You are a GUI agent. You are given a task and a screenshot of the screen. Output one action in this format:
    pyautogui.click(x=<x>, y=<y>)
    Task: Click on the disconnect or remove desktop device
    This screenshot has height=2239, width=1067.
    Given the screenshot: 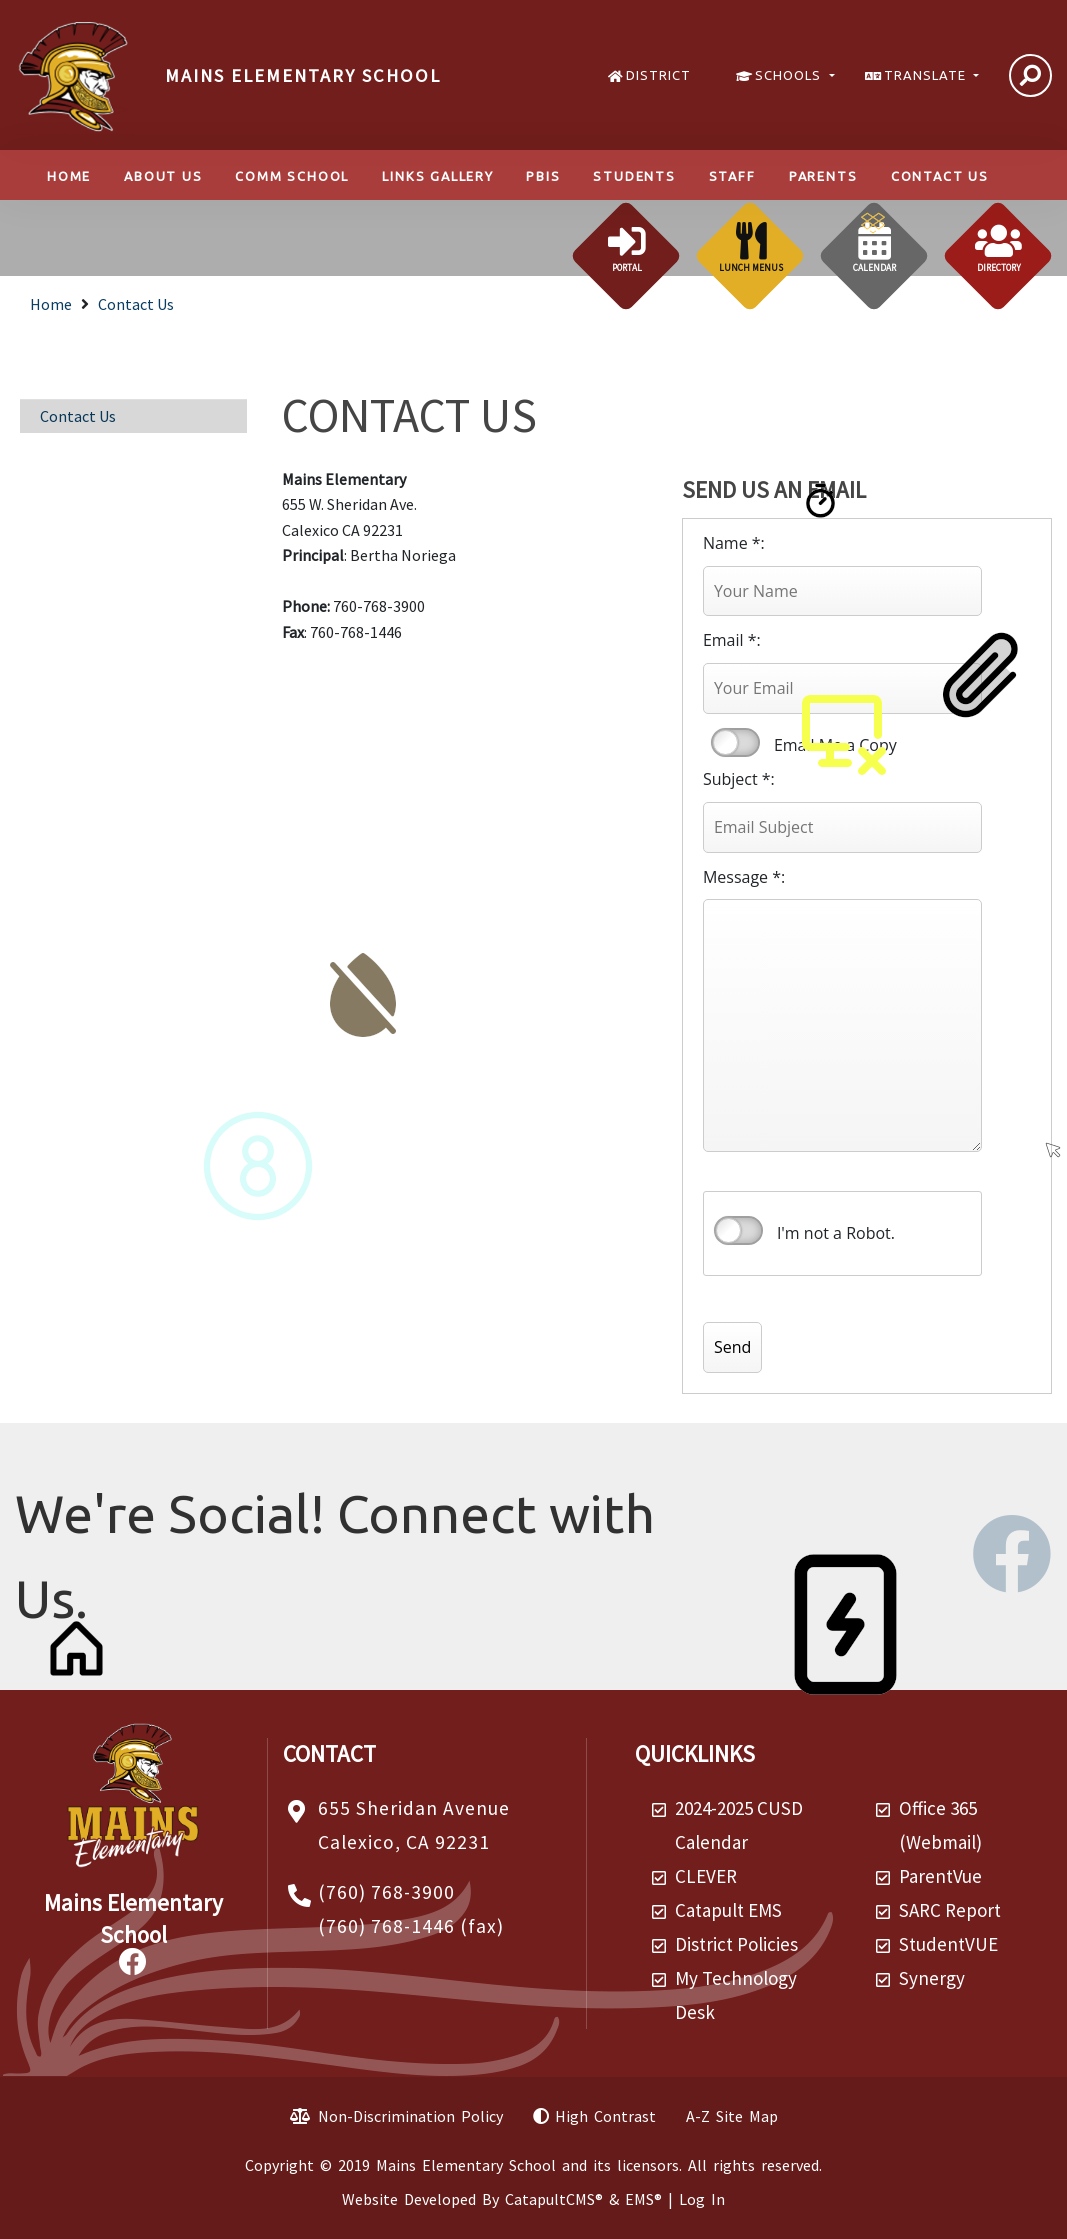 What is the action you would take?
    pyautogui.click(x=842, y=731)
    